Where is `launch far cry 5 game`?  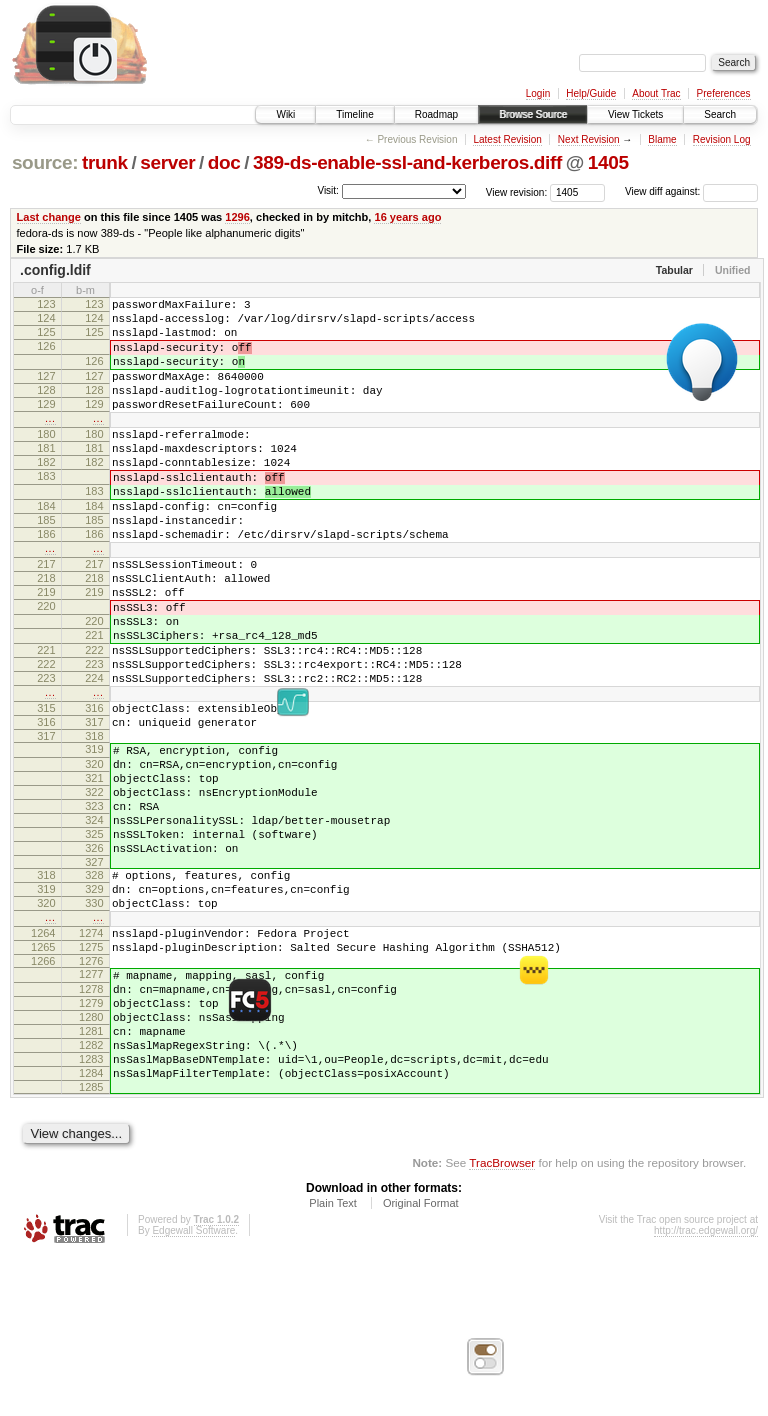 launch far cry 5 game is located at coordinates (250, 1000).